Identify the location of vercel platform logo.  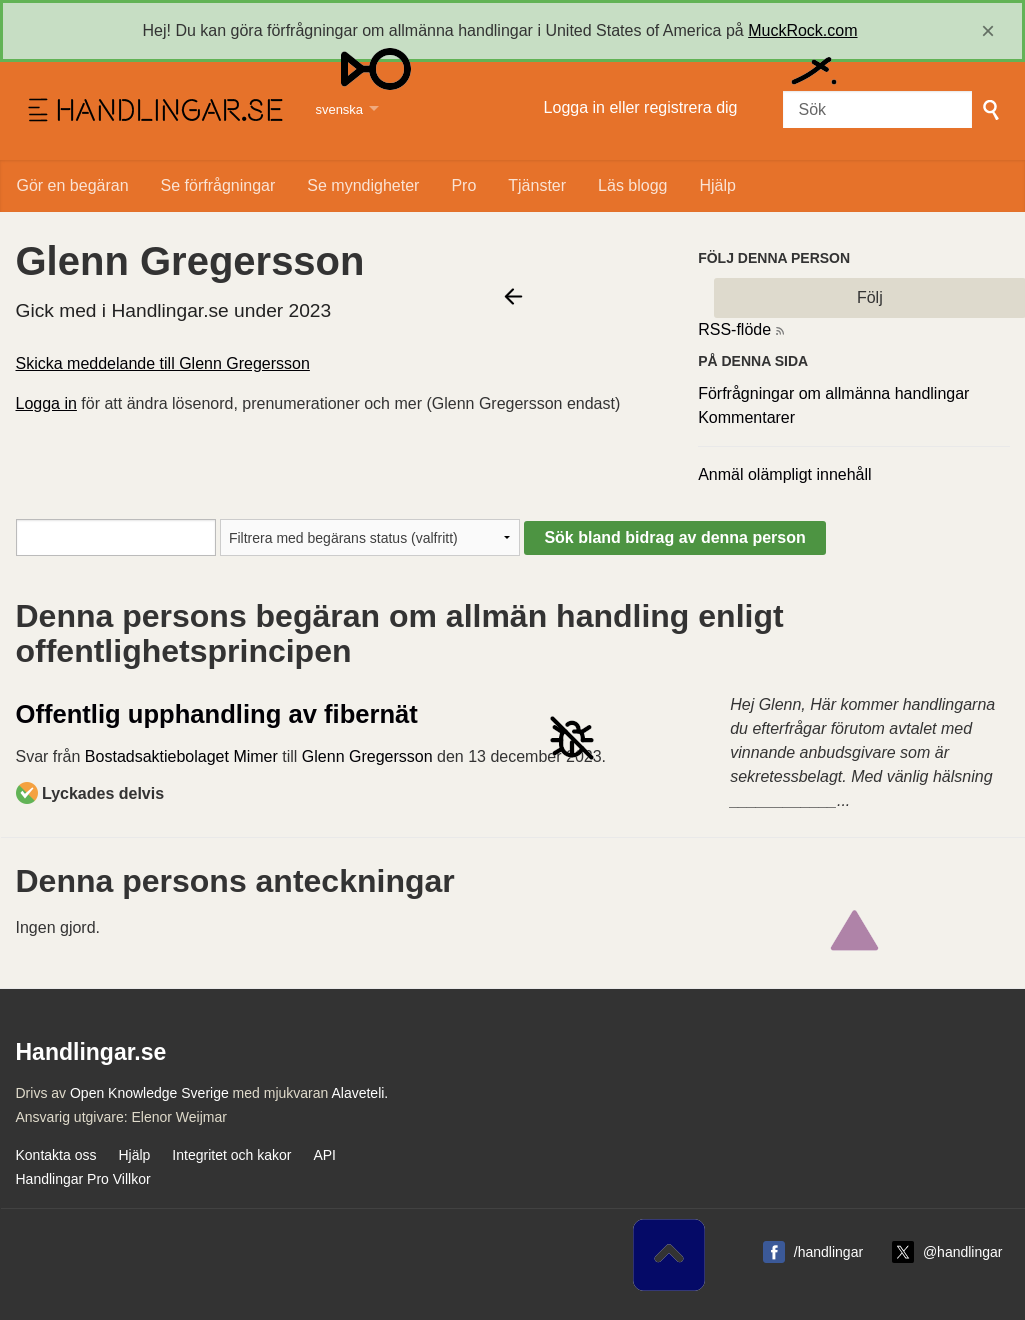
(854, 931).